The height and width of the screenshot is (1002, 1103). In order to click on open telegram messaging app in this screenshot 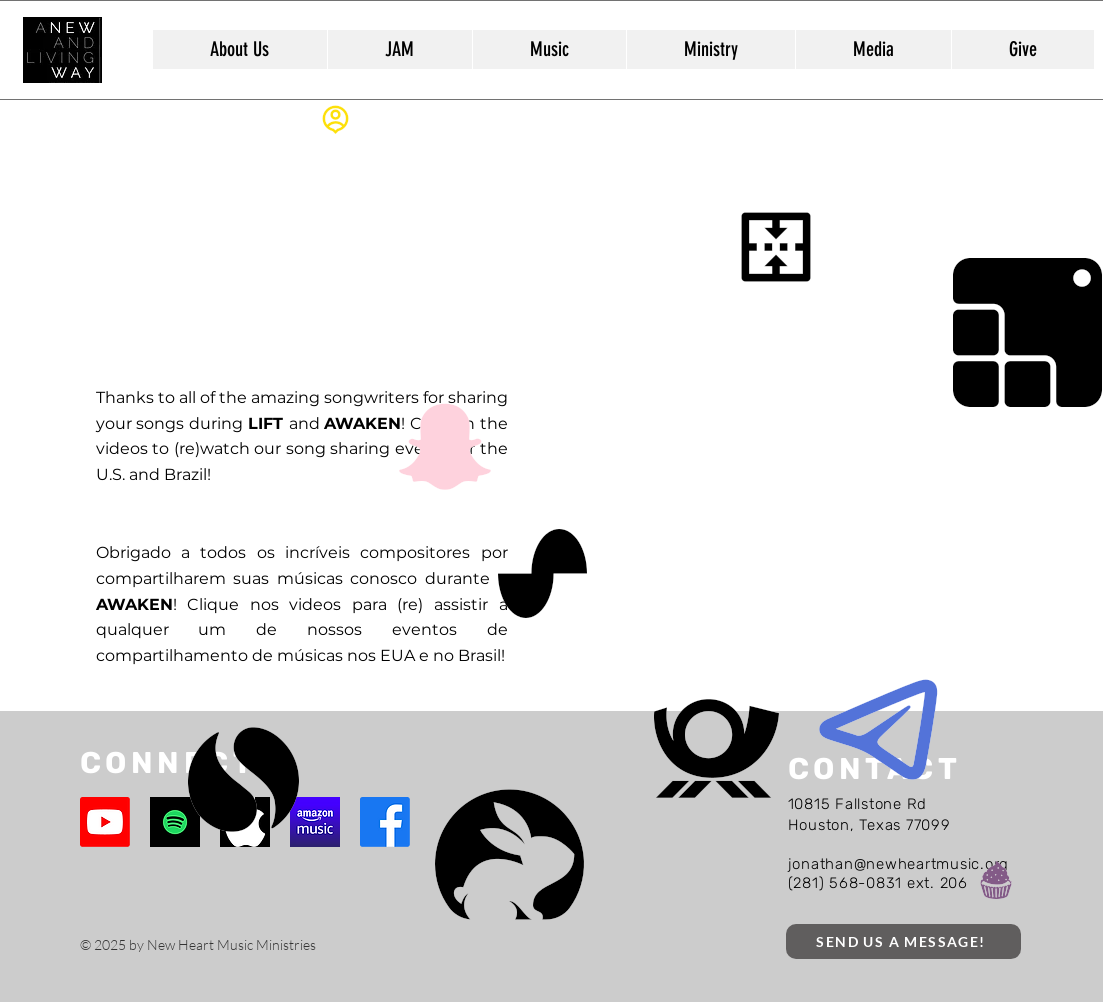, I will do `click(887, 724)`.